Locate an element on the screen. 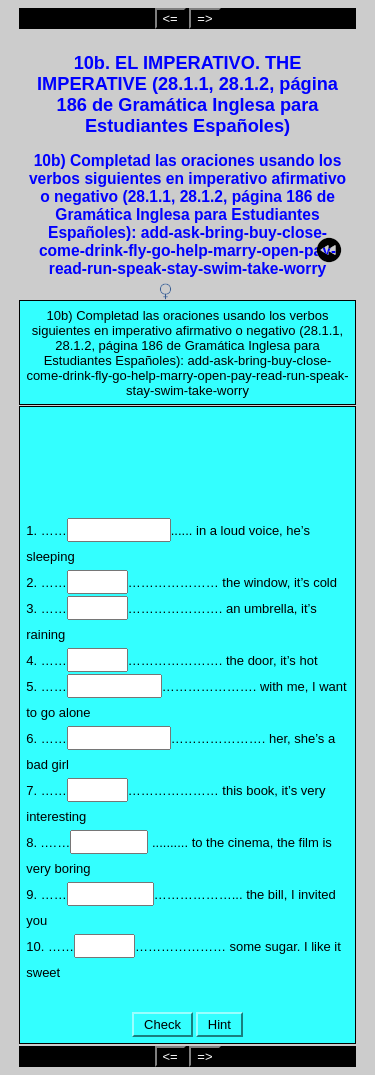 This screenshot has width=375, height=1075. select female gender option is located at coordinates (165, 291).